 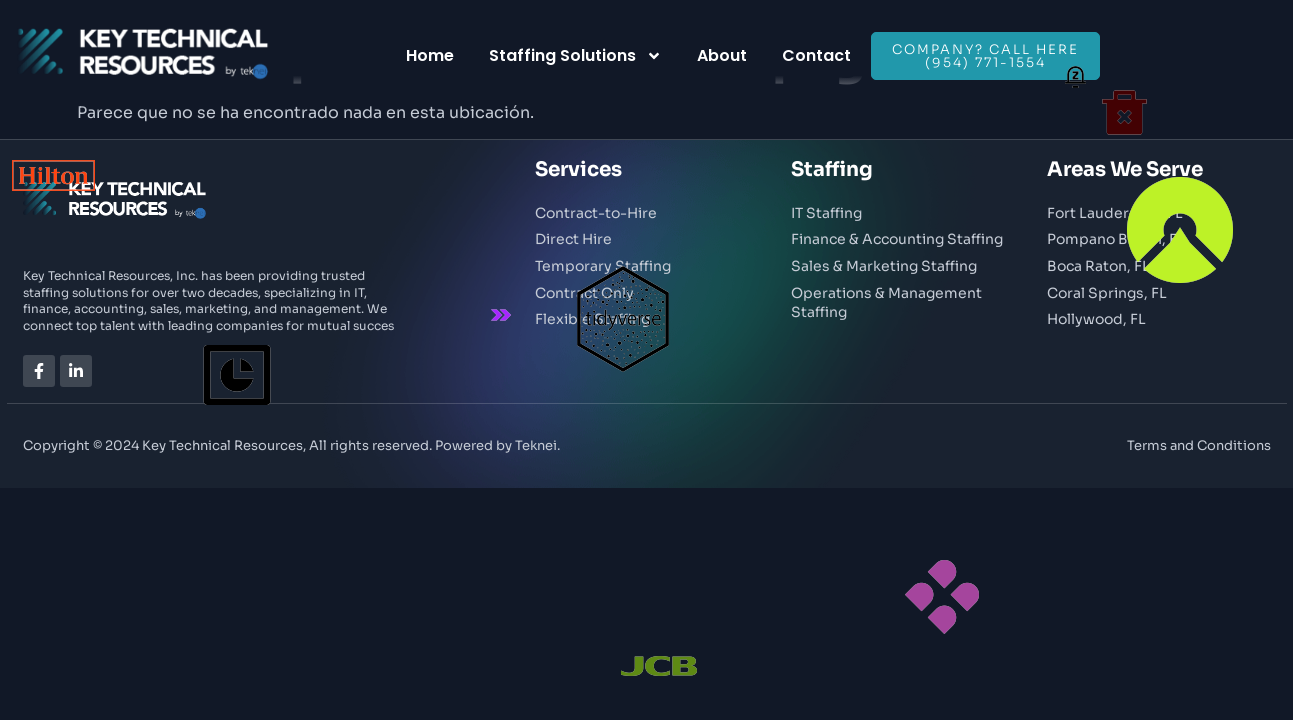 What do you see at coordinates (623, 319) in the screenshot?
I see `tidyverse logo - R data science package collection` at bounding box center [623, 319].